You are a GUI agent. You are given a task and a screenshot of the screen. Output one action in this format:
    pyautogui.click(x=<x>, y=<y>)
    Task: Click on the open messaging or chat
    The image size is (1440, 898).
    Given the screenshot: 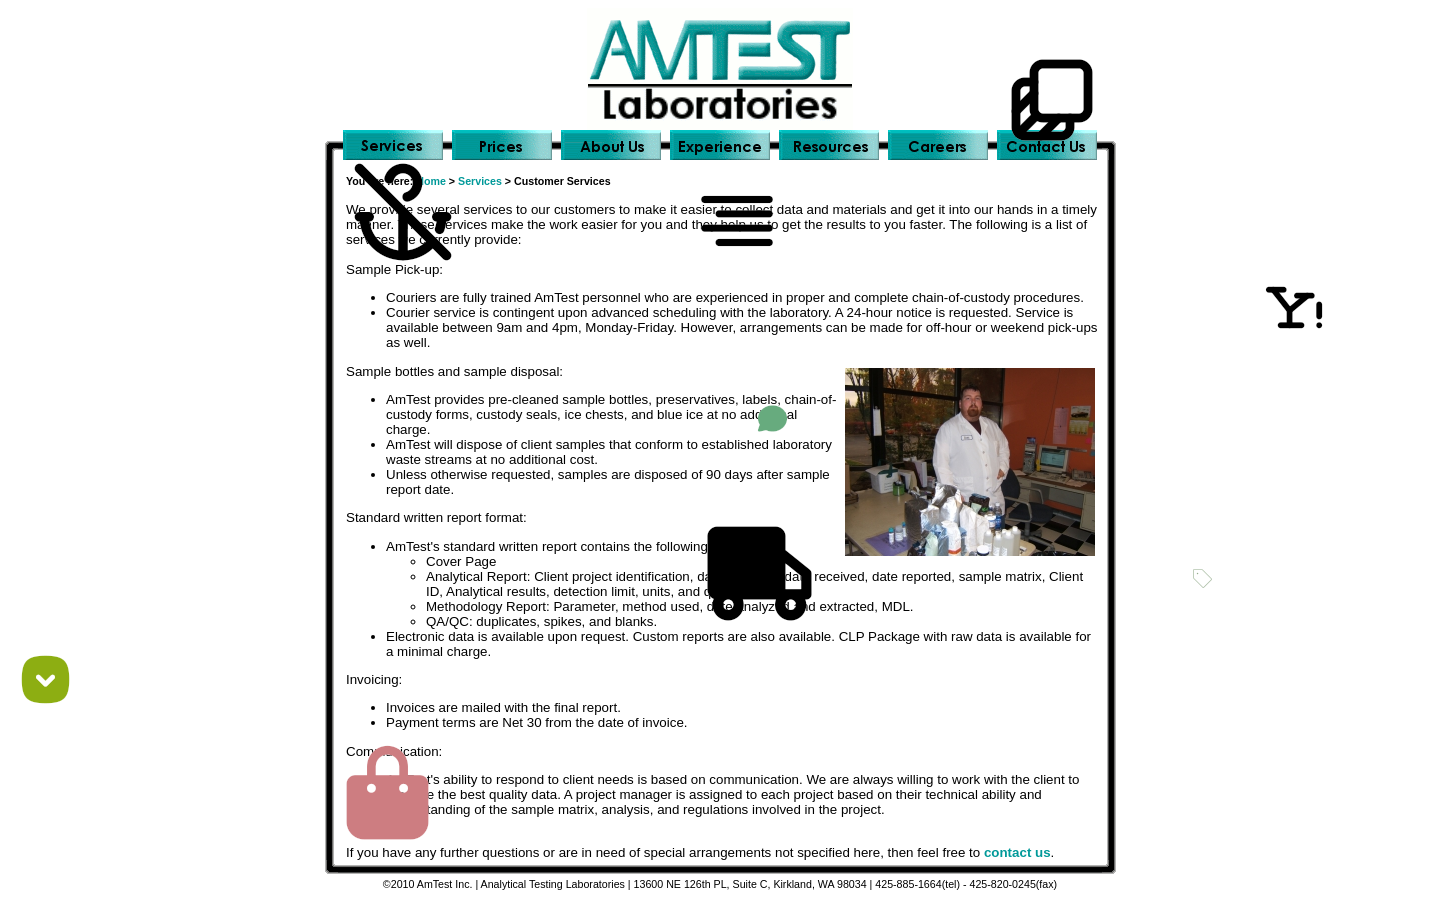 What is the action you would take?
    pyautogui.click(x=772, y=418)
    